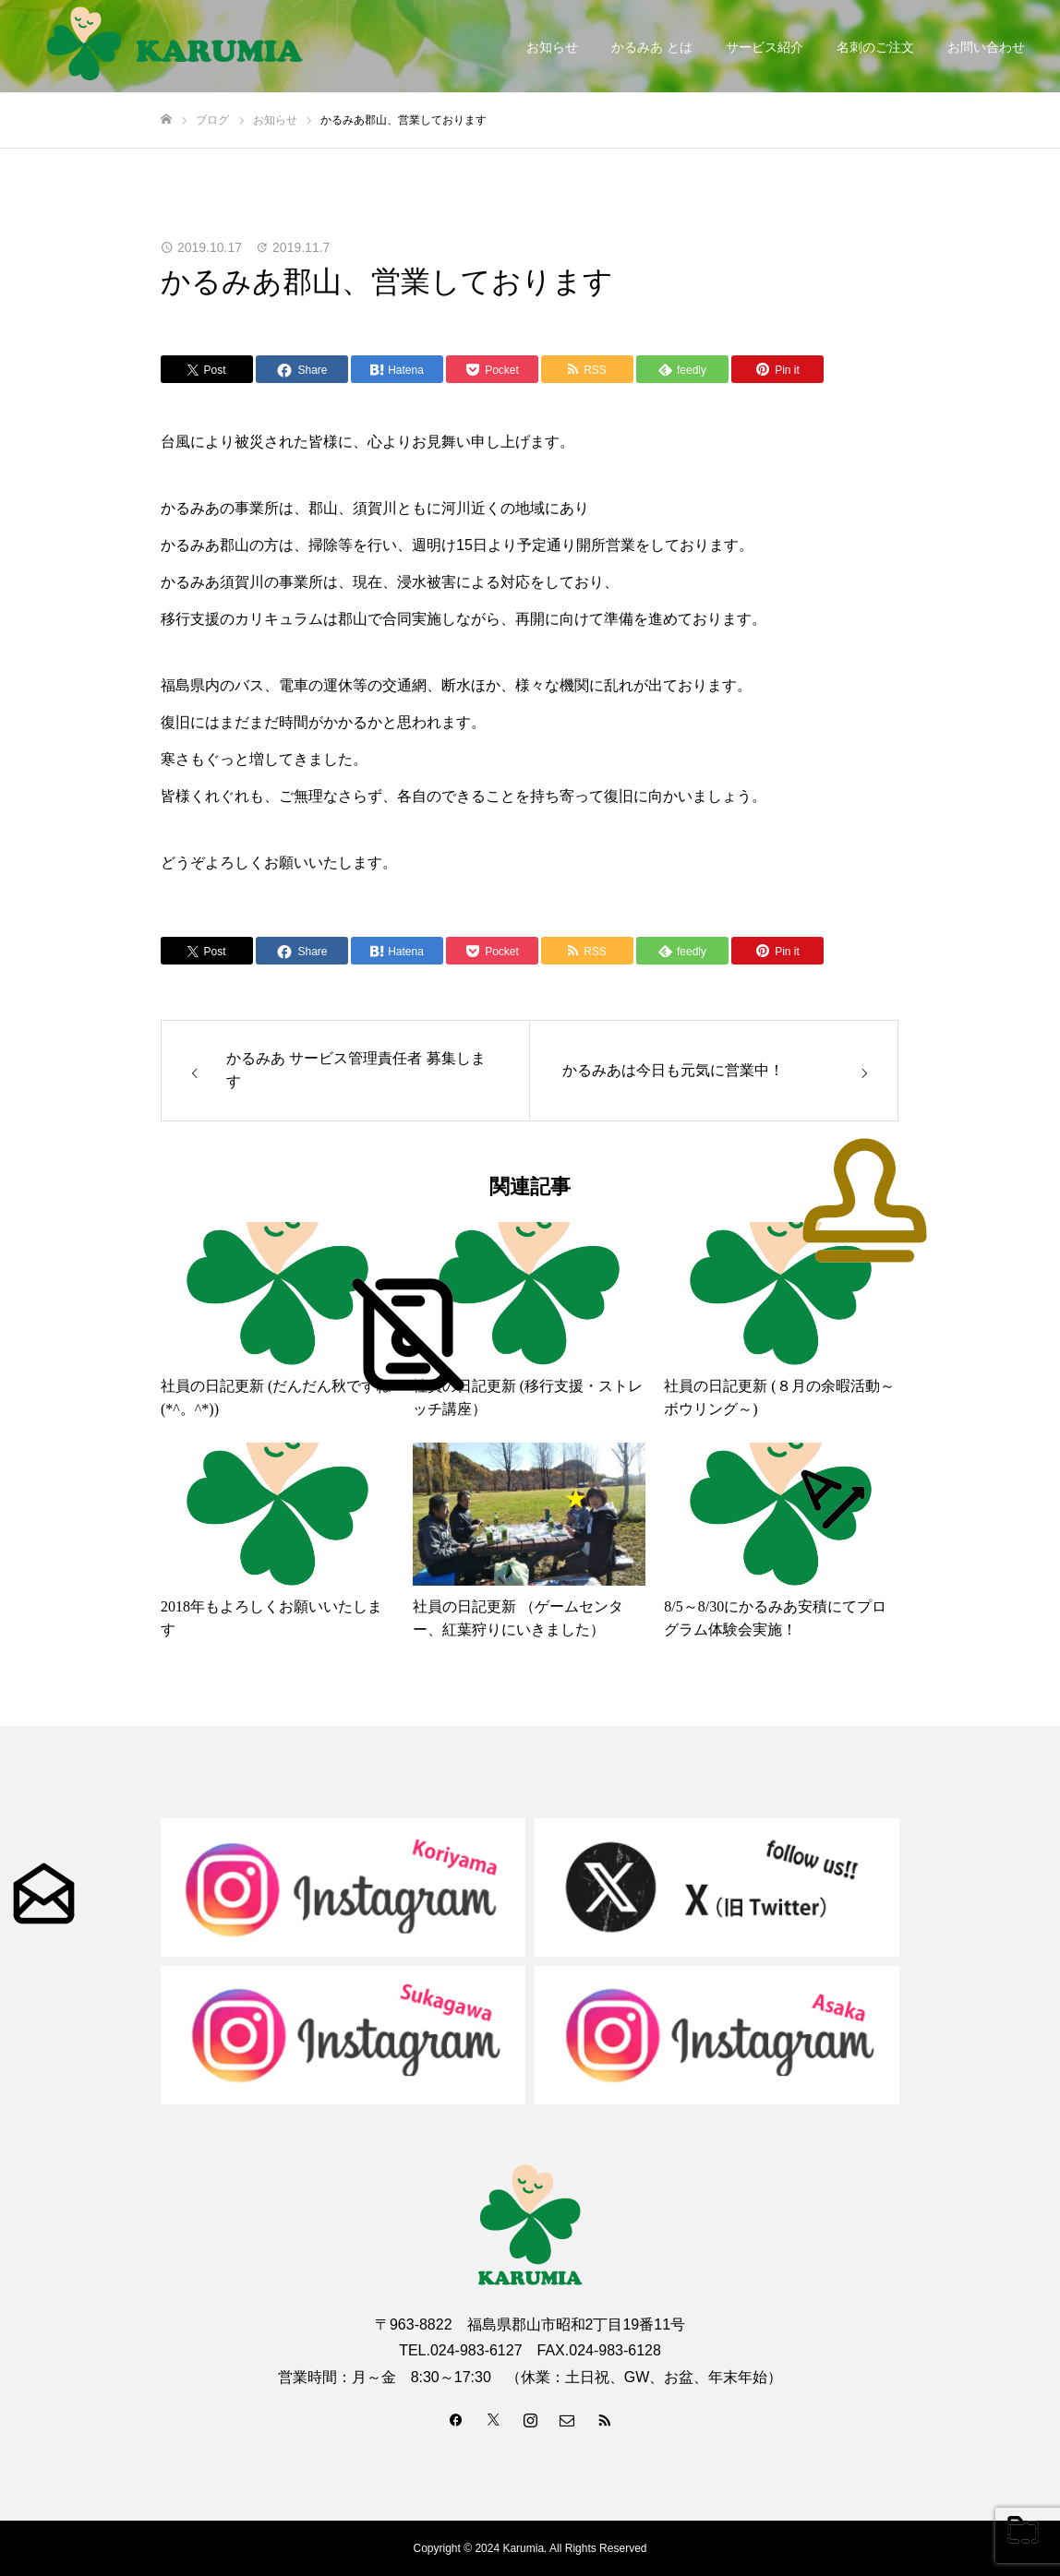 This screenshot has width=1060, height=2576. Describe the element at coordinates (408, 1335) in the screenshot. I see `disable or hide identification badge` at that location.